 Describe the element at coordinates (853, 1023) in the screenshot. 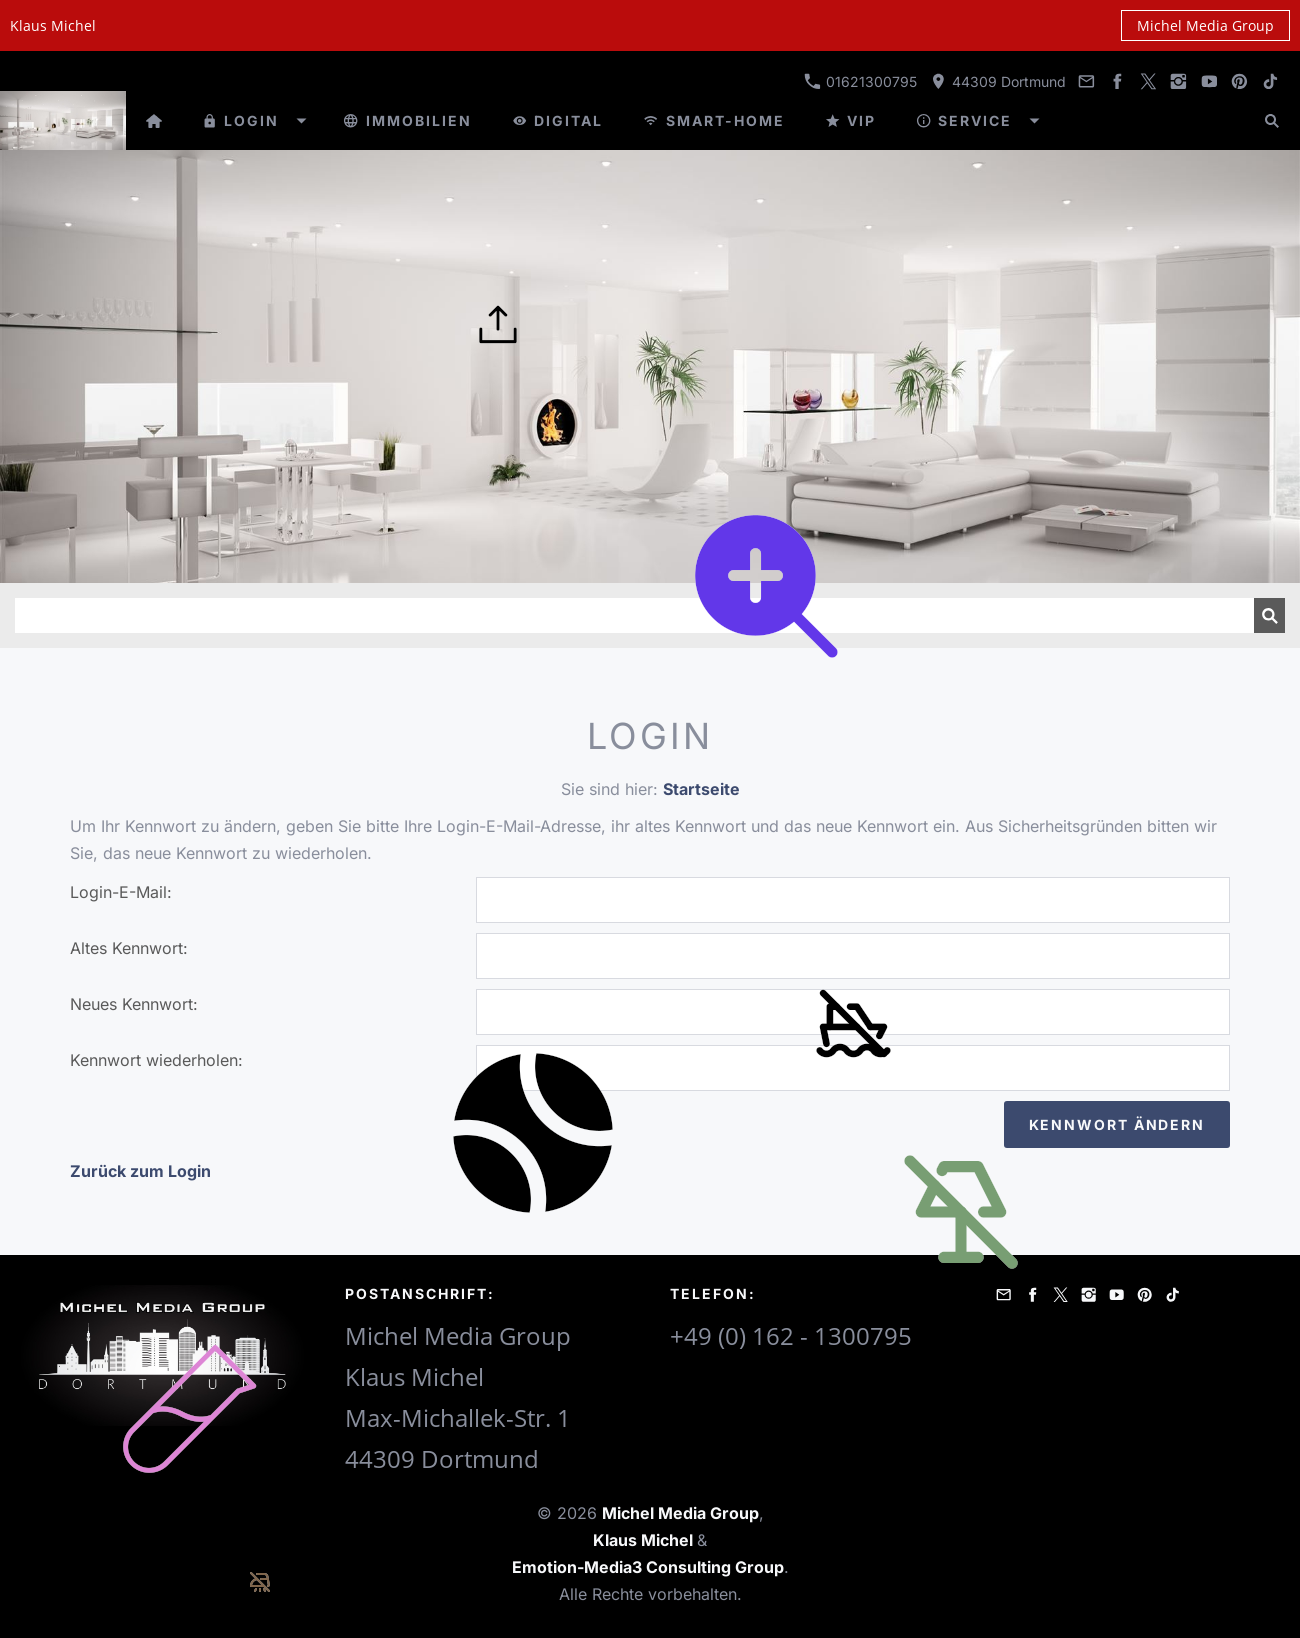

I see `shipping unavailable for this item` at that location.